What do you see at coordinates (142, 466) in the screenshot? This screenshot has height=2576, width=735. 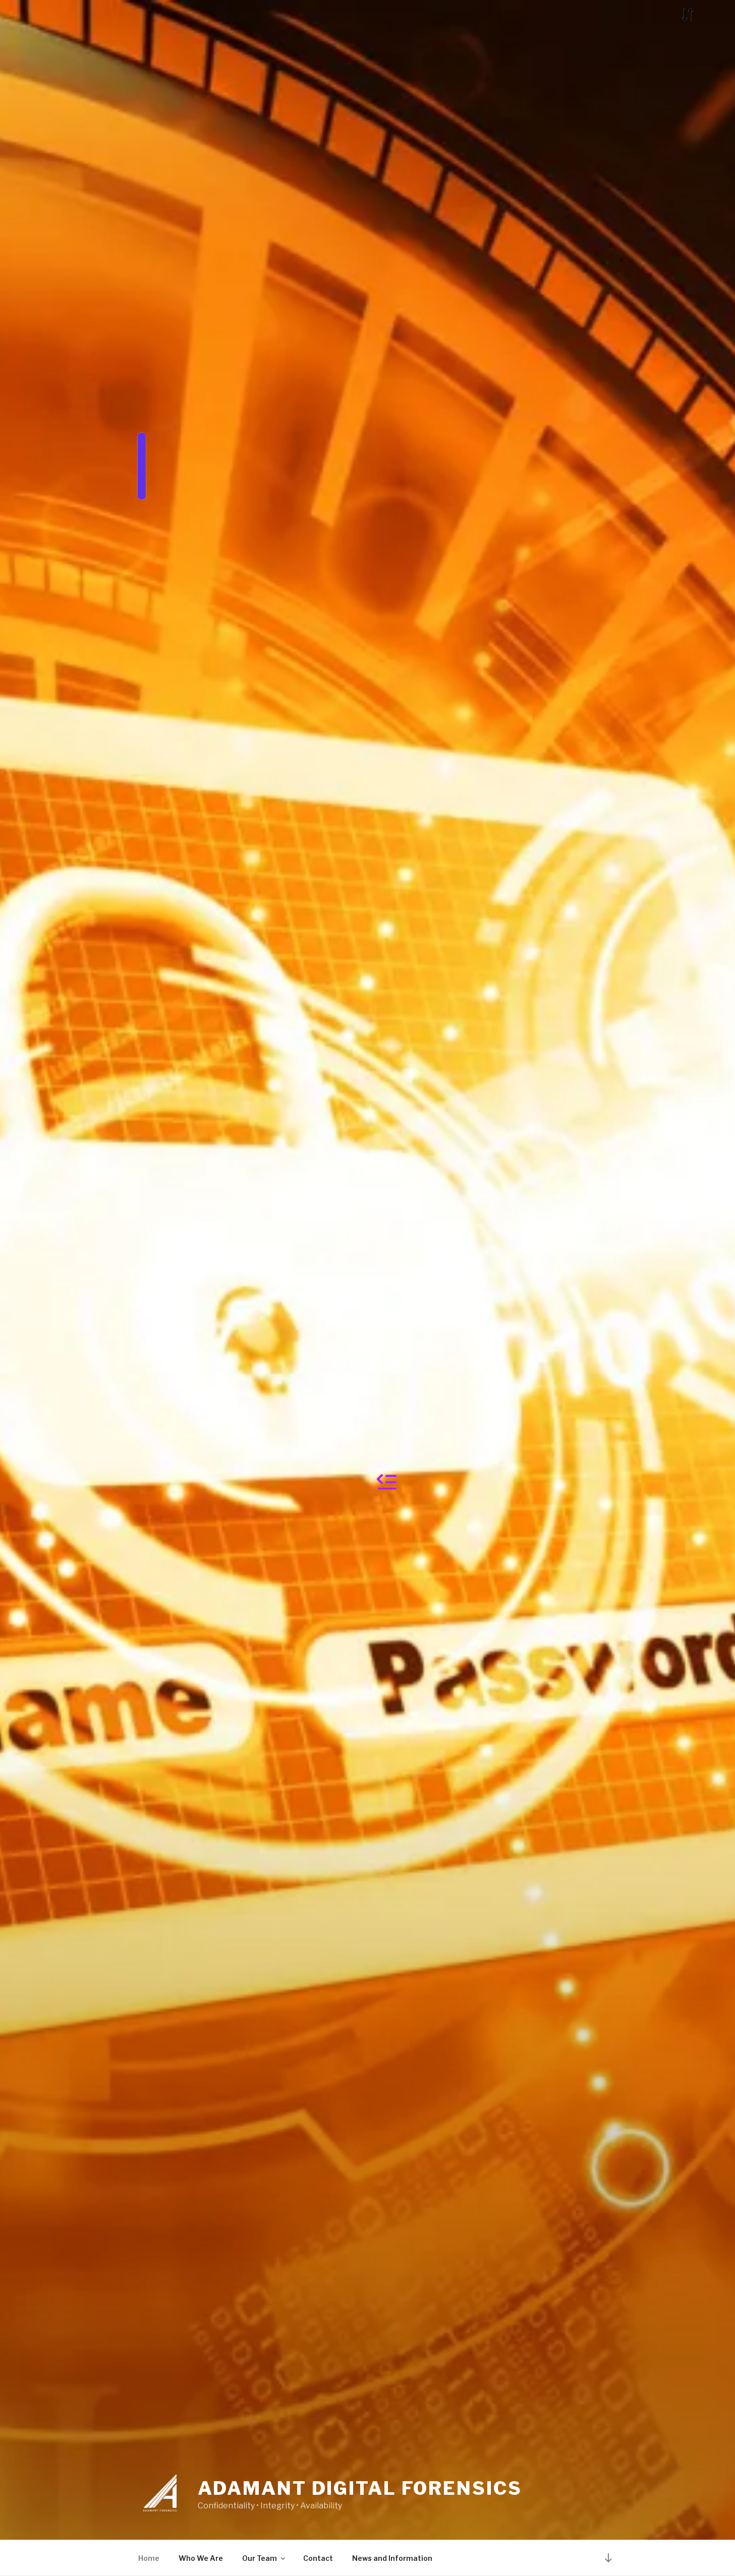 I see `indicates a count of one` at bounding box center [142, 466].